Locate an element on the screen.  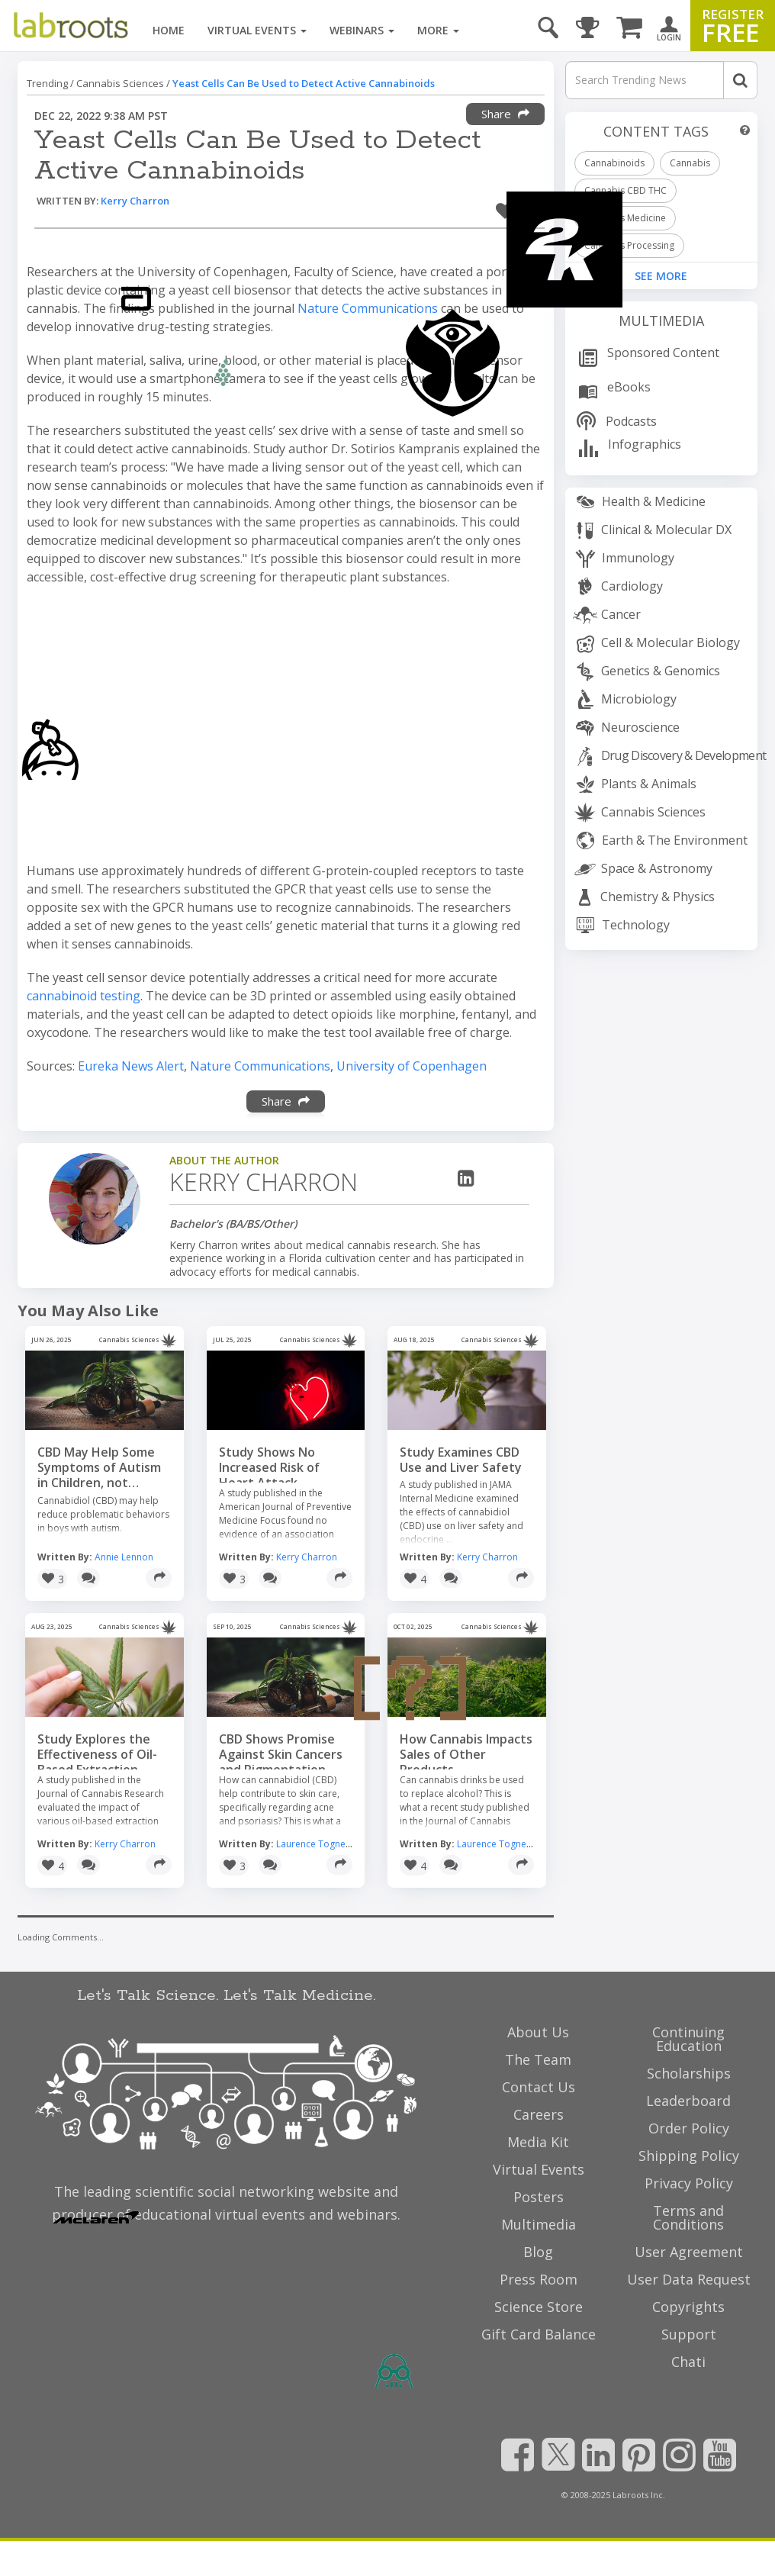
toggle dark mode extension is located at coordinates (394, 2371).